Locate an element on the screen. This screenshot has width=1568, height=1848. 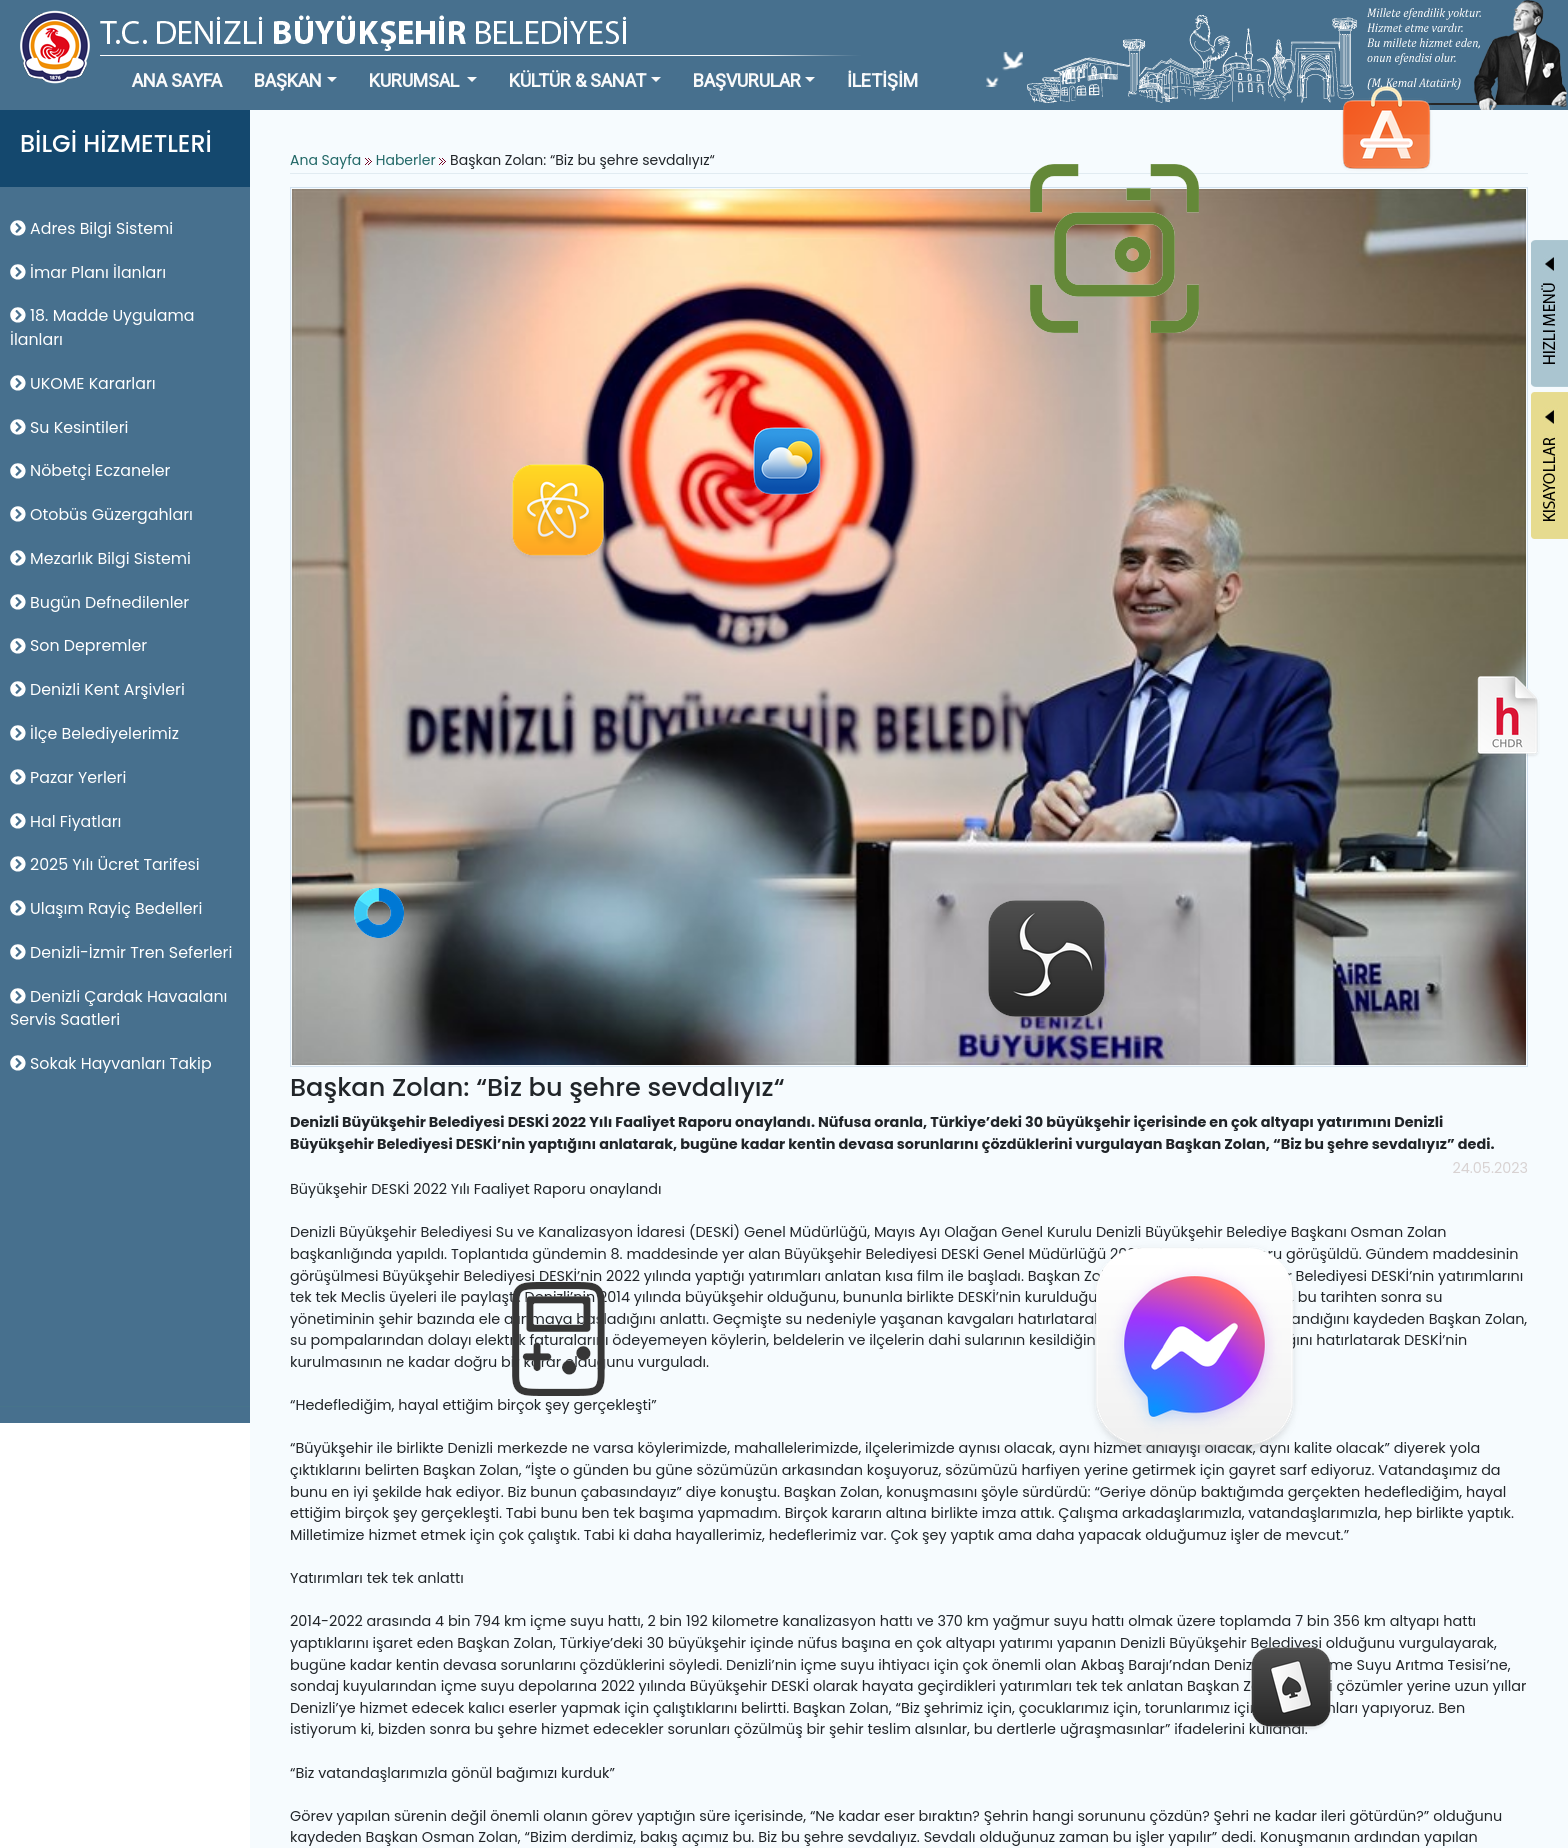
open caprine, a third-party facebook messenger client is located at coordinates (1194, 1346).